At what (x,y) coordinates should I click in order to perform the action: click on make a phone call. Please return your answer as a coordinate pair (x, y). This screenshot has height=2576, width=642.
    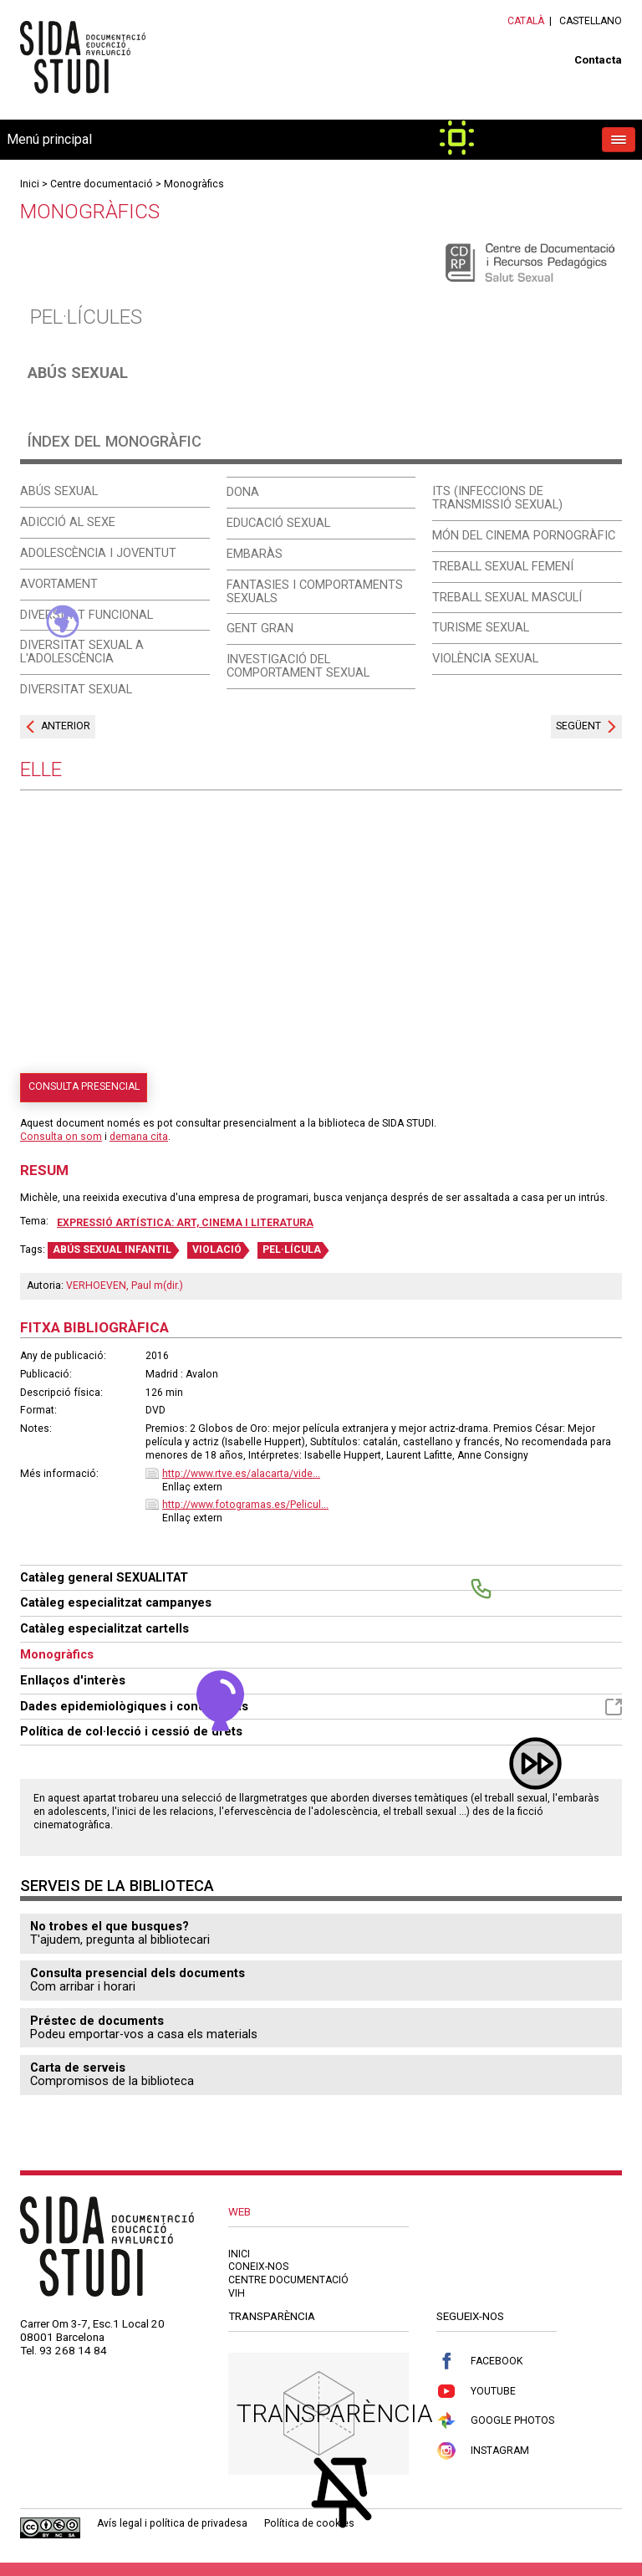
    Looking at the image, I should click on (482, 1588).